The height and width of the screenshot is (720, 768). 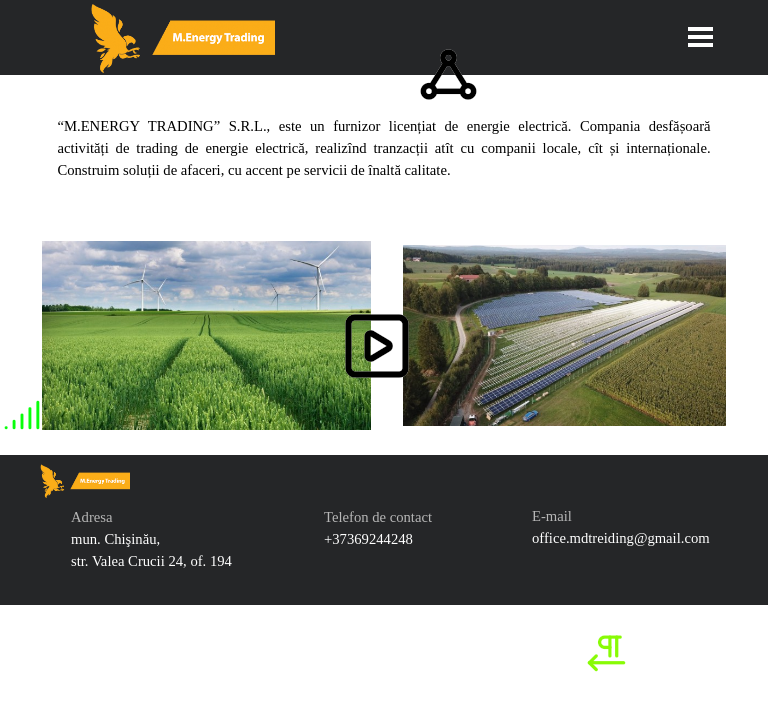 I want to click on view ring network topology, so click(x=448, y=74).